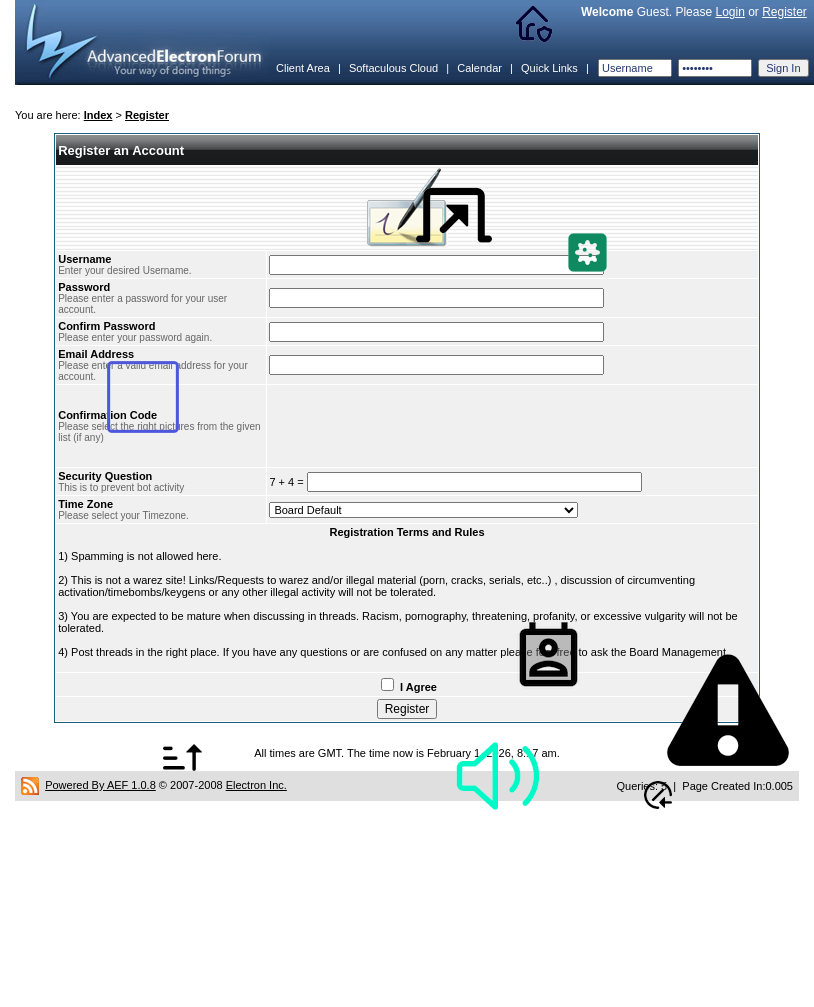 The image size is (814, 1007). What do you see at coordinates (533, 23) in the screenshot?
I see `home security settings` at bounding box center [533, 23].